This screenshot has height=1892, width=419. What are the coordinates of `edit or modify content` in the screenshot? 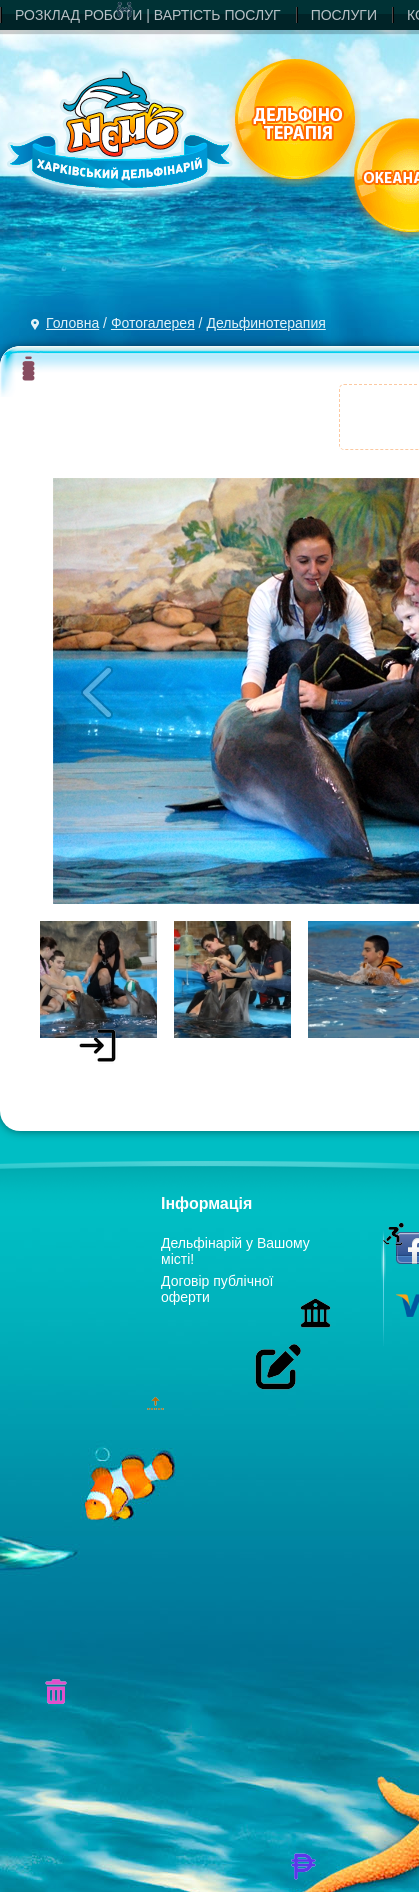 It's located at (278, 1366).